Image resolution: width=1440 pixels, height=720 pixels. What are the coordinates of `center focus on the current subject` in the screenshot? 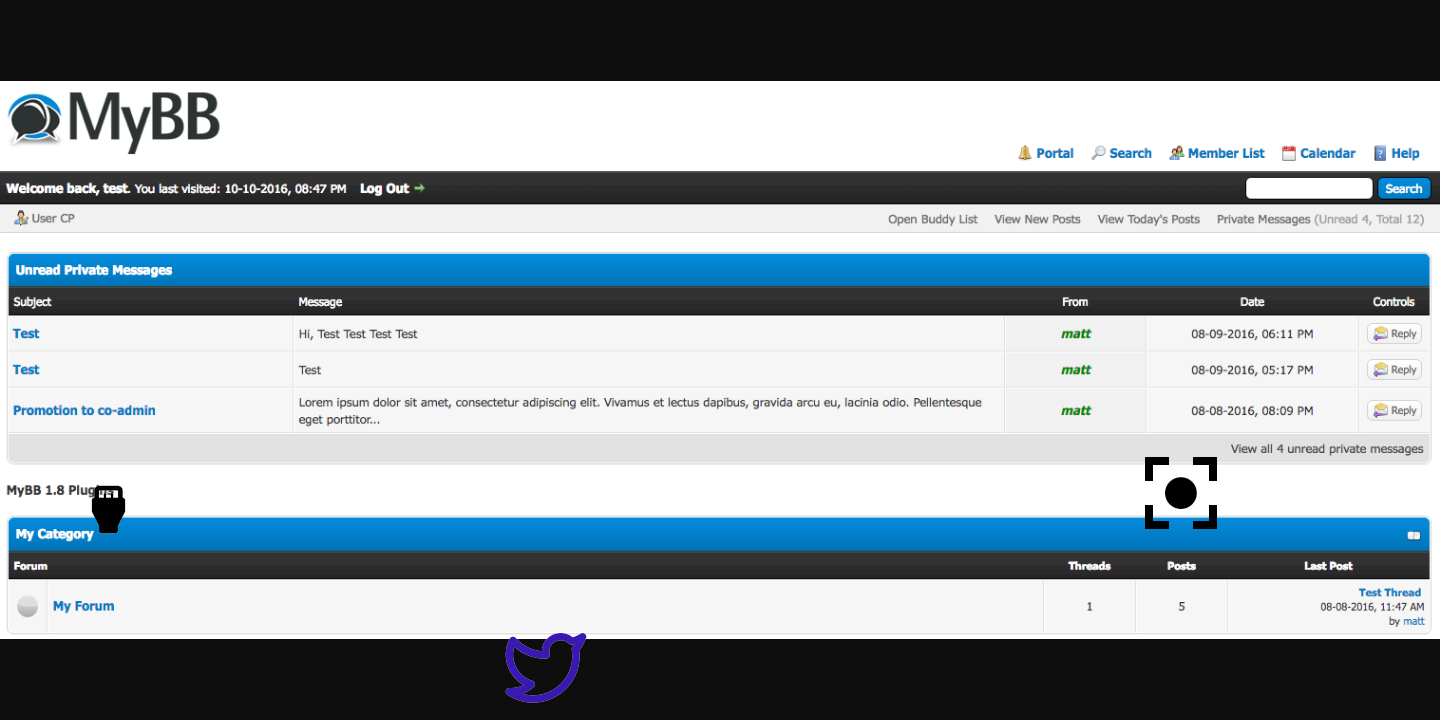 It's located at (1181, 493).